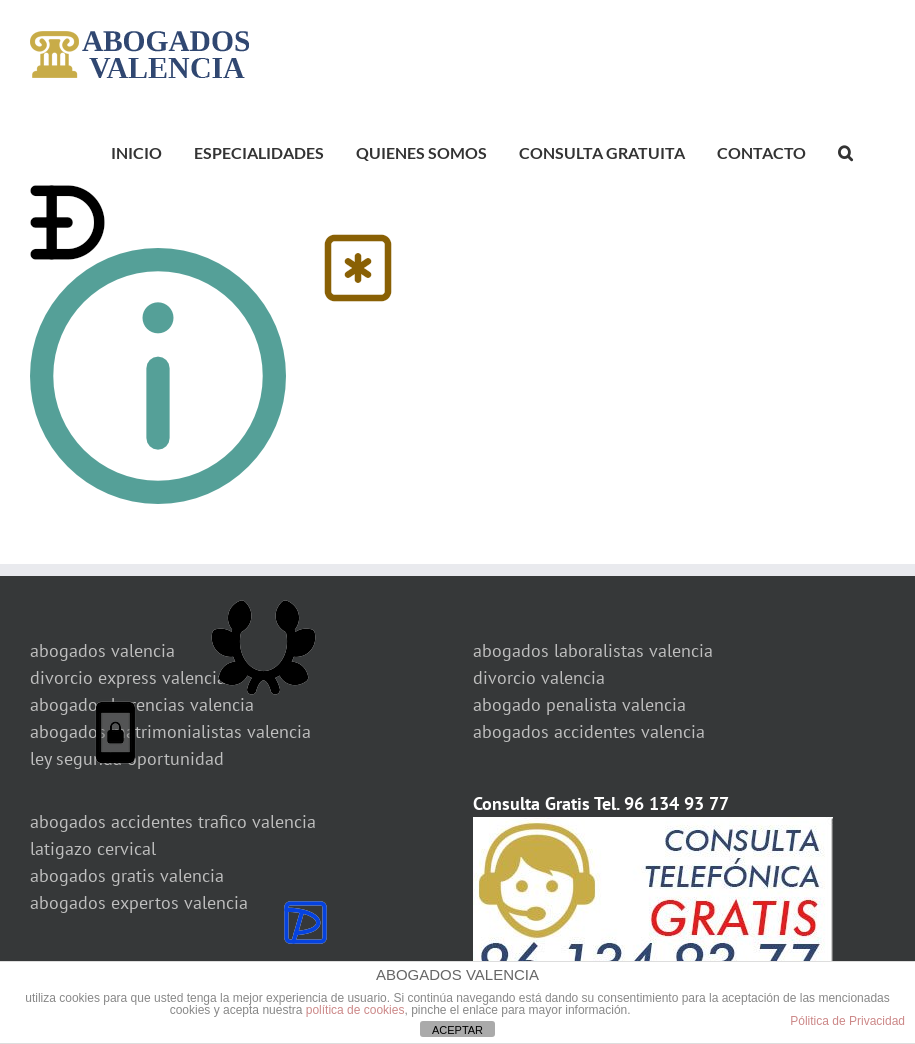  What do you see at coordinates (358, 268) in the screenshot?
I see `enter a password or passcode field` at bounding box center [358, 268].